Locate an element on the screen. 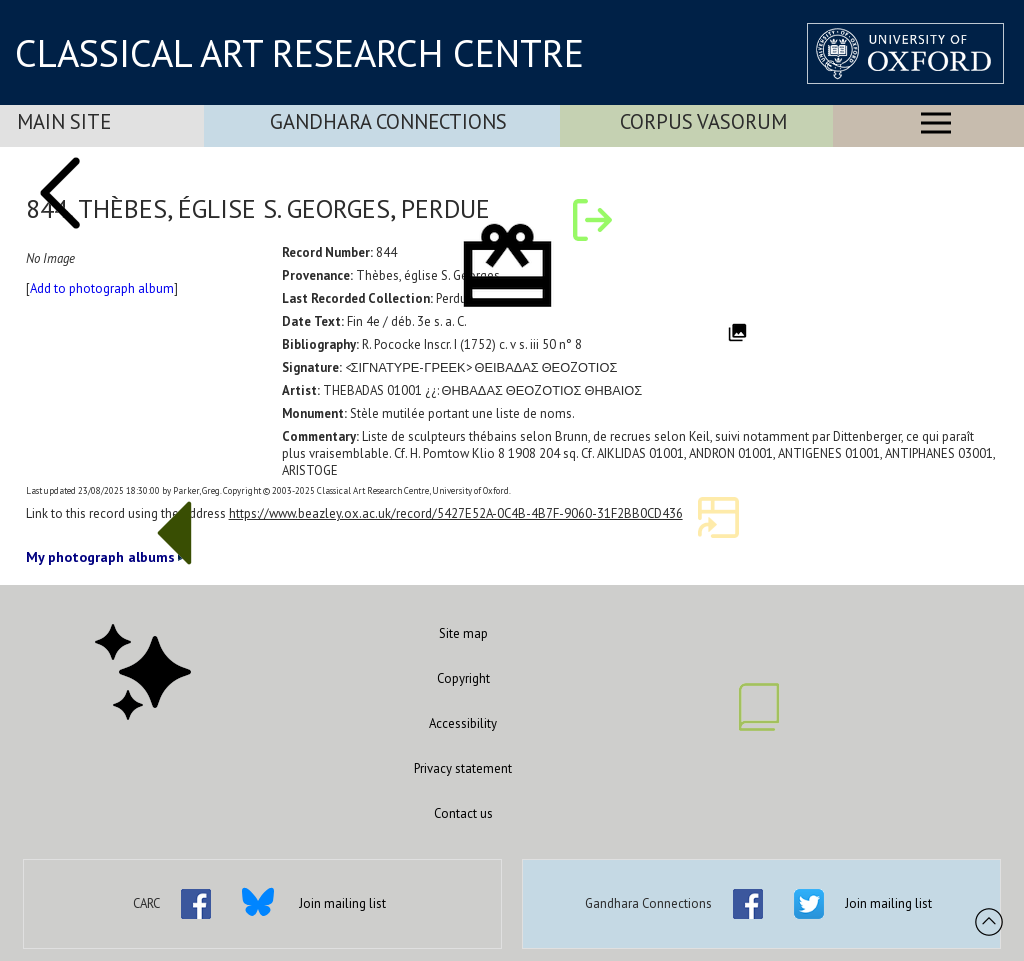 The image size is (1024, 961). create a symbolic link to this project is located at coordinates (718, 517).